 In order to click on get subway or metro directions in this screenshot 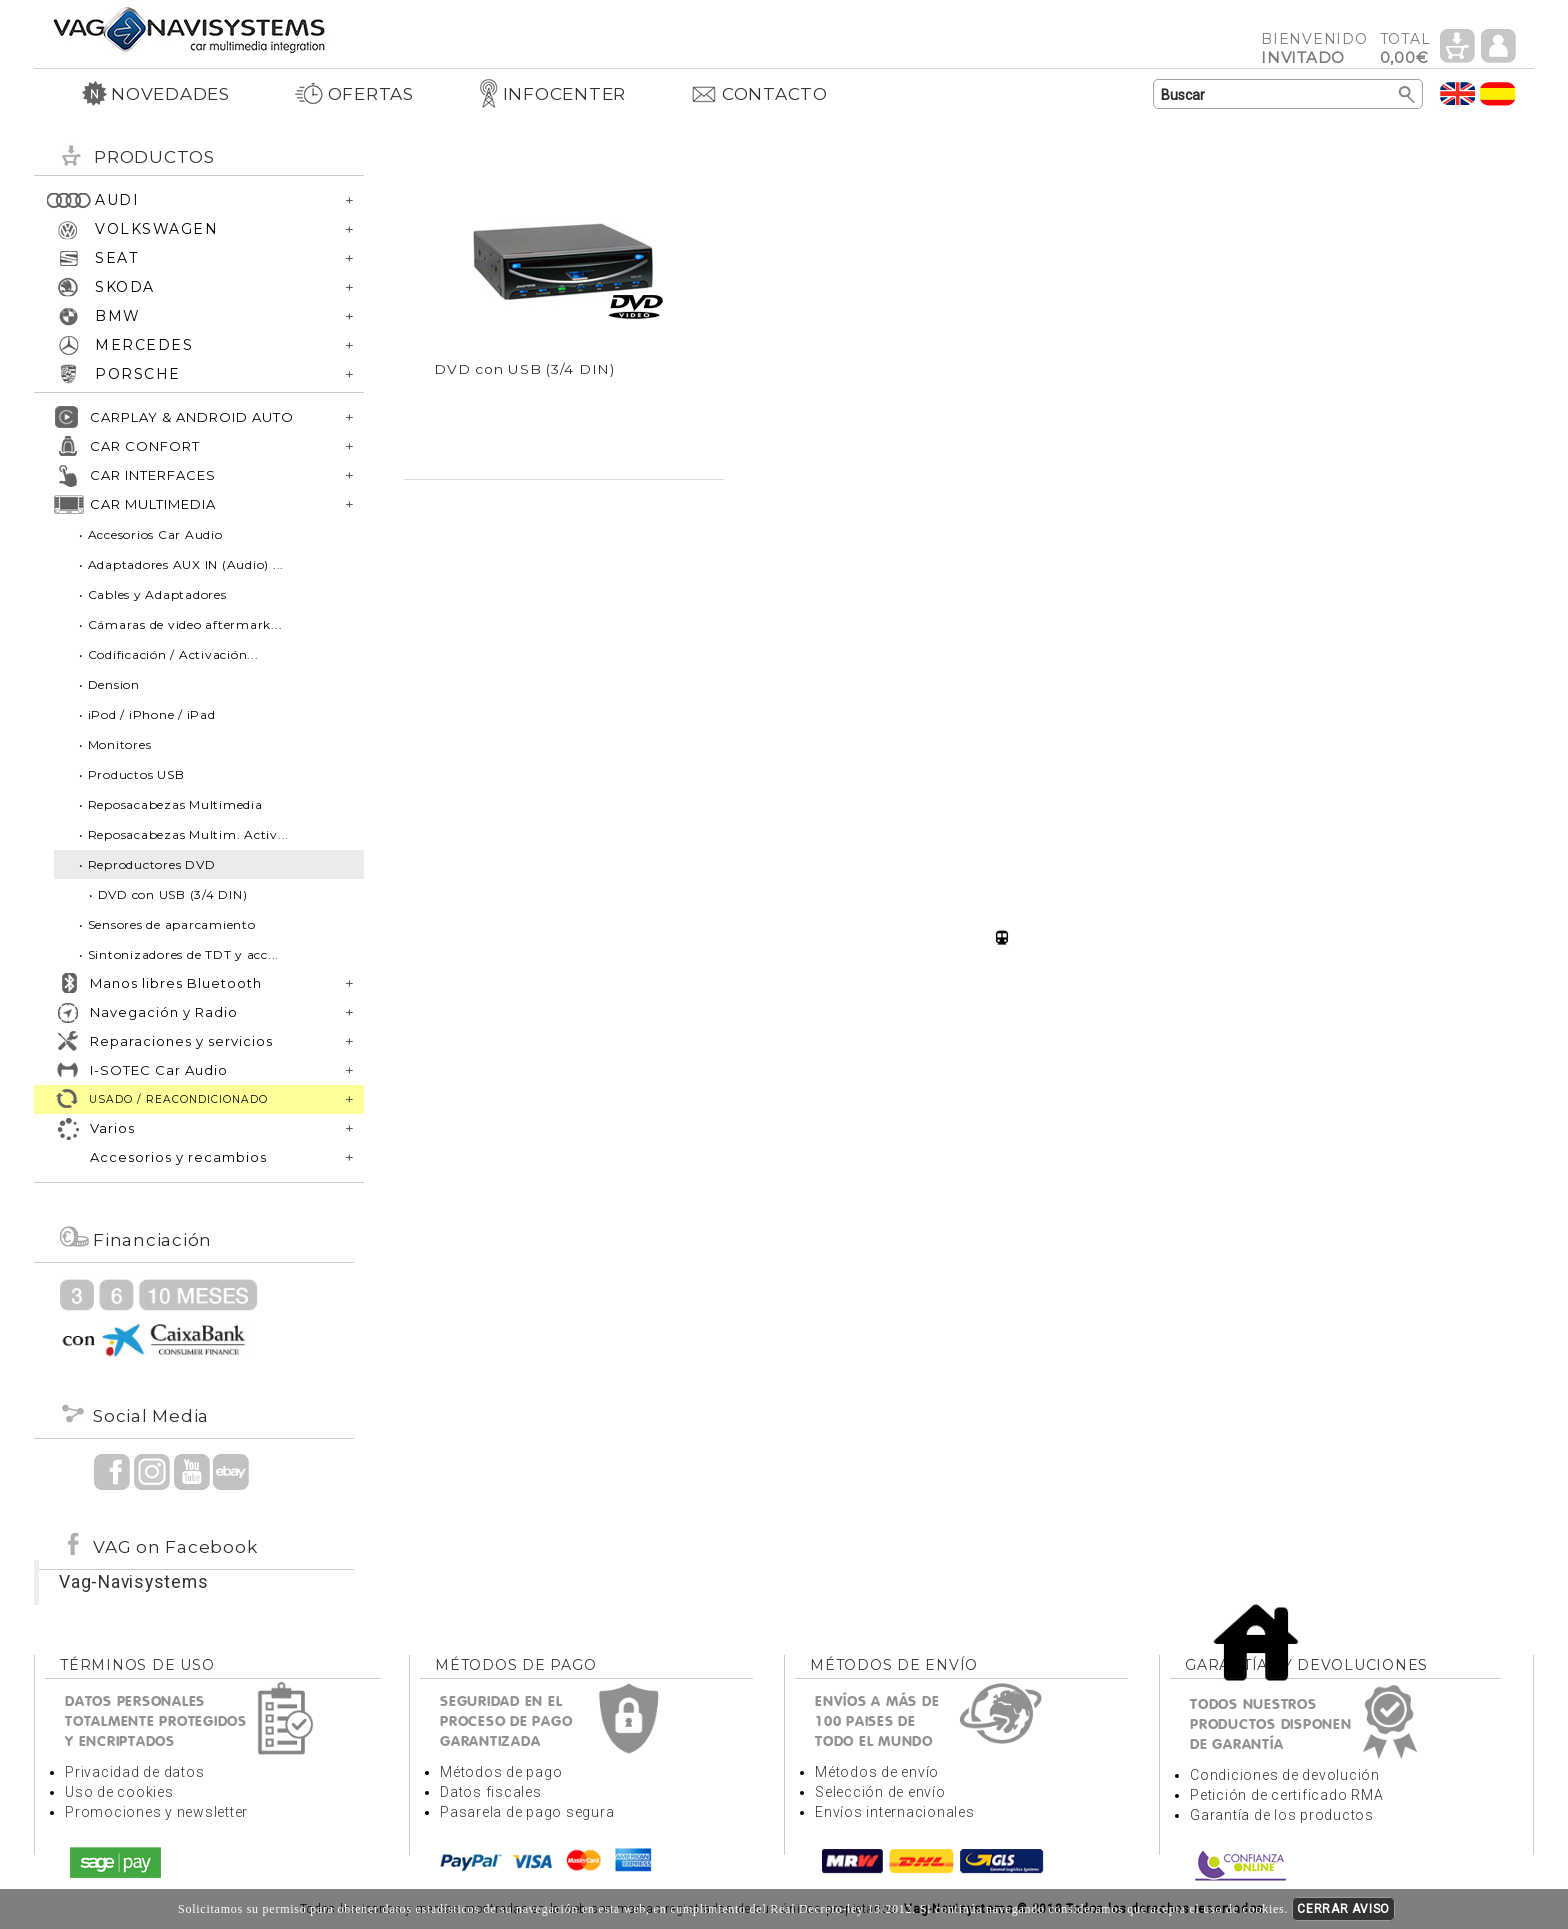, I will do `click(1002, 938)`.